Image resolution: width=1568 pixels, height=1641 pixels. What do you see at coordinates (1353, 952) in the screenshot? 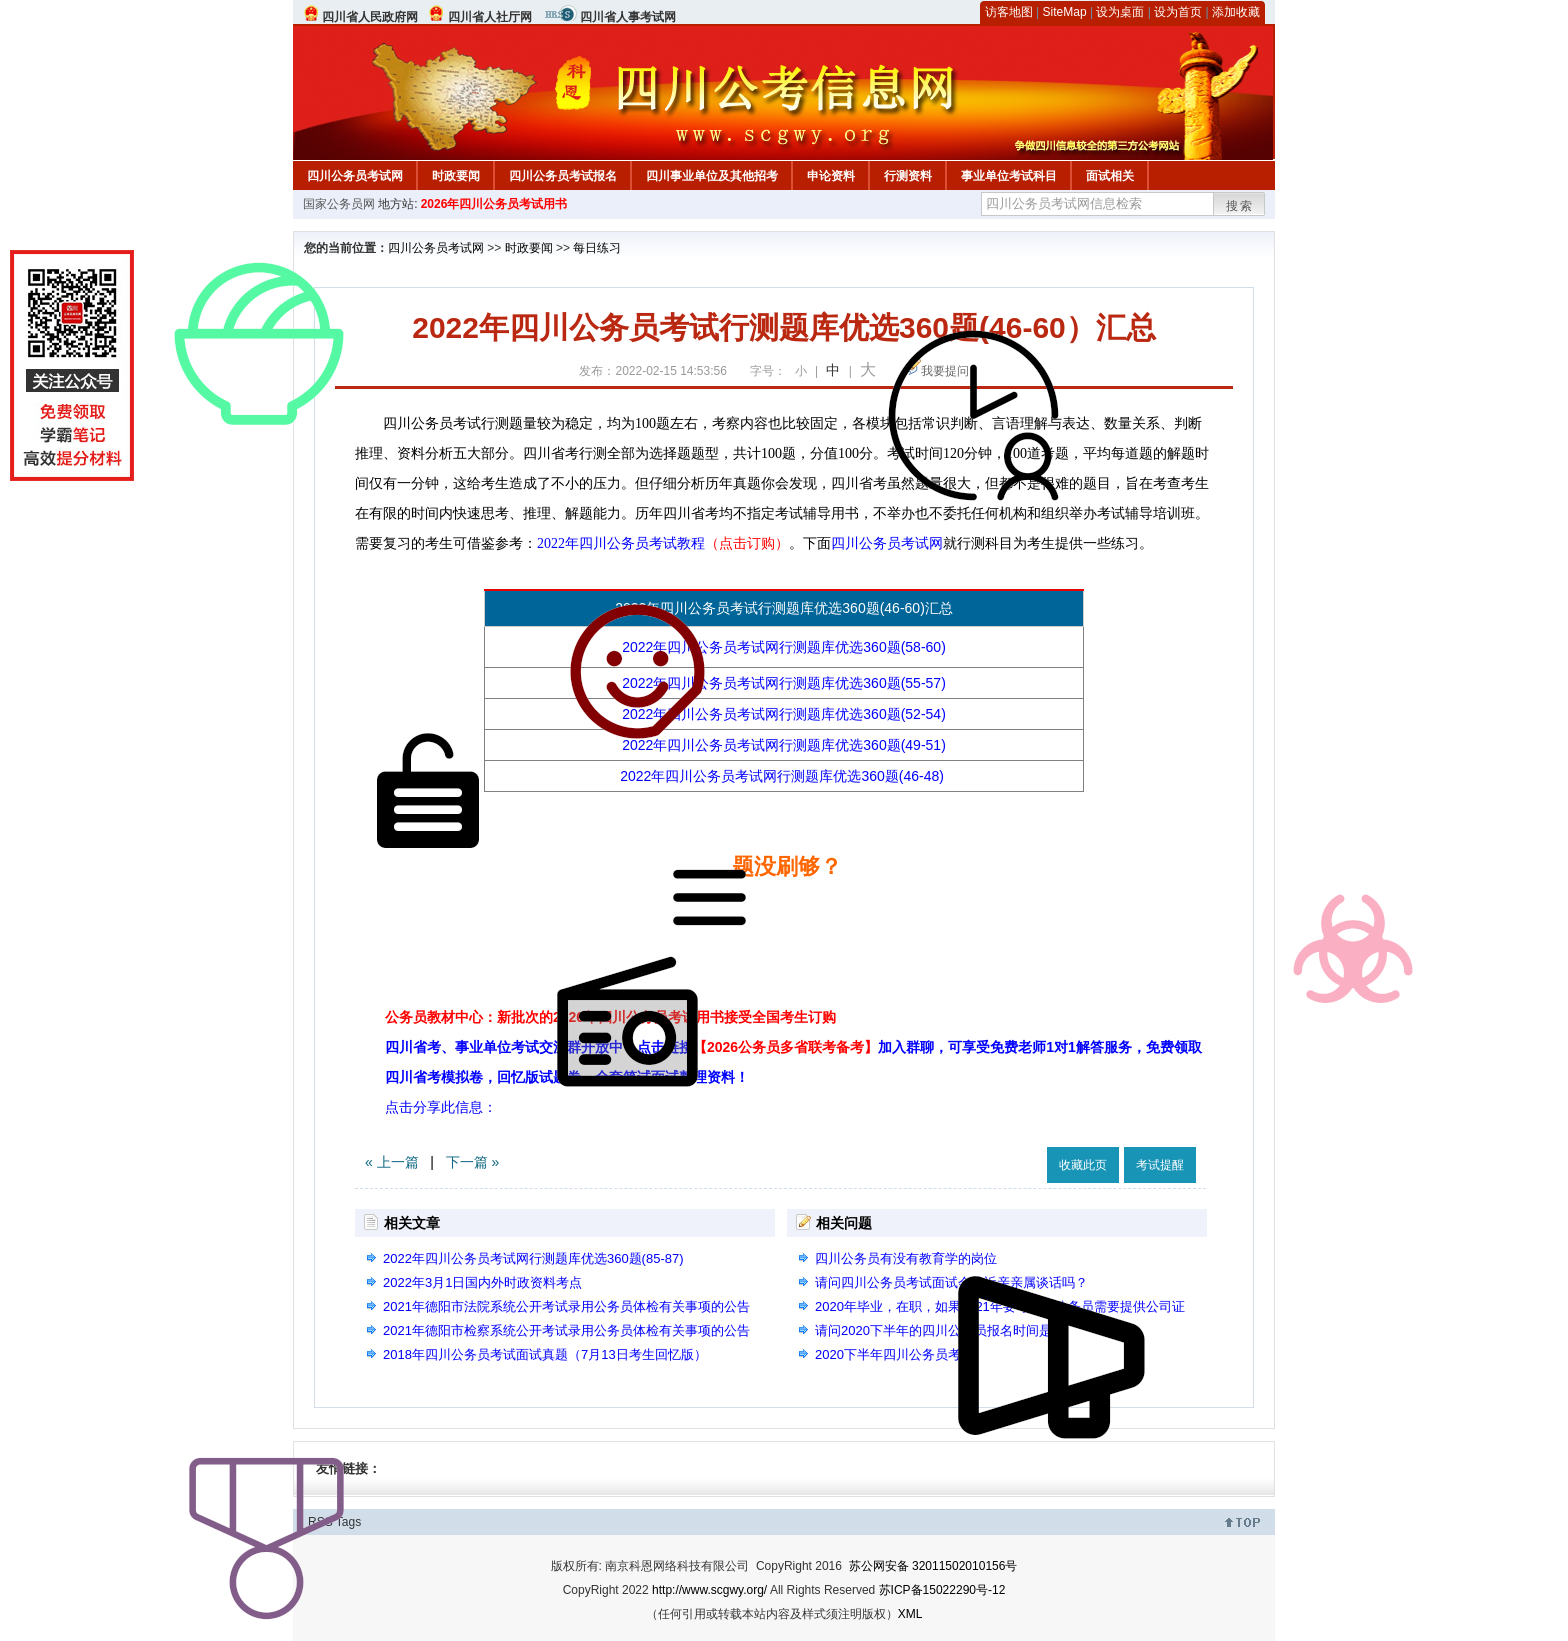
I see `indicates hazardous or dangerous content warning` at bounding box center [1353, 952].